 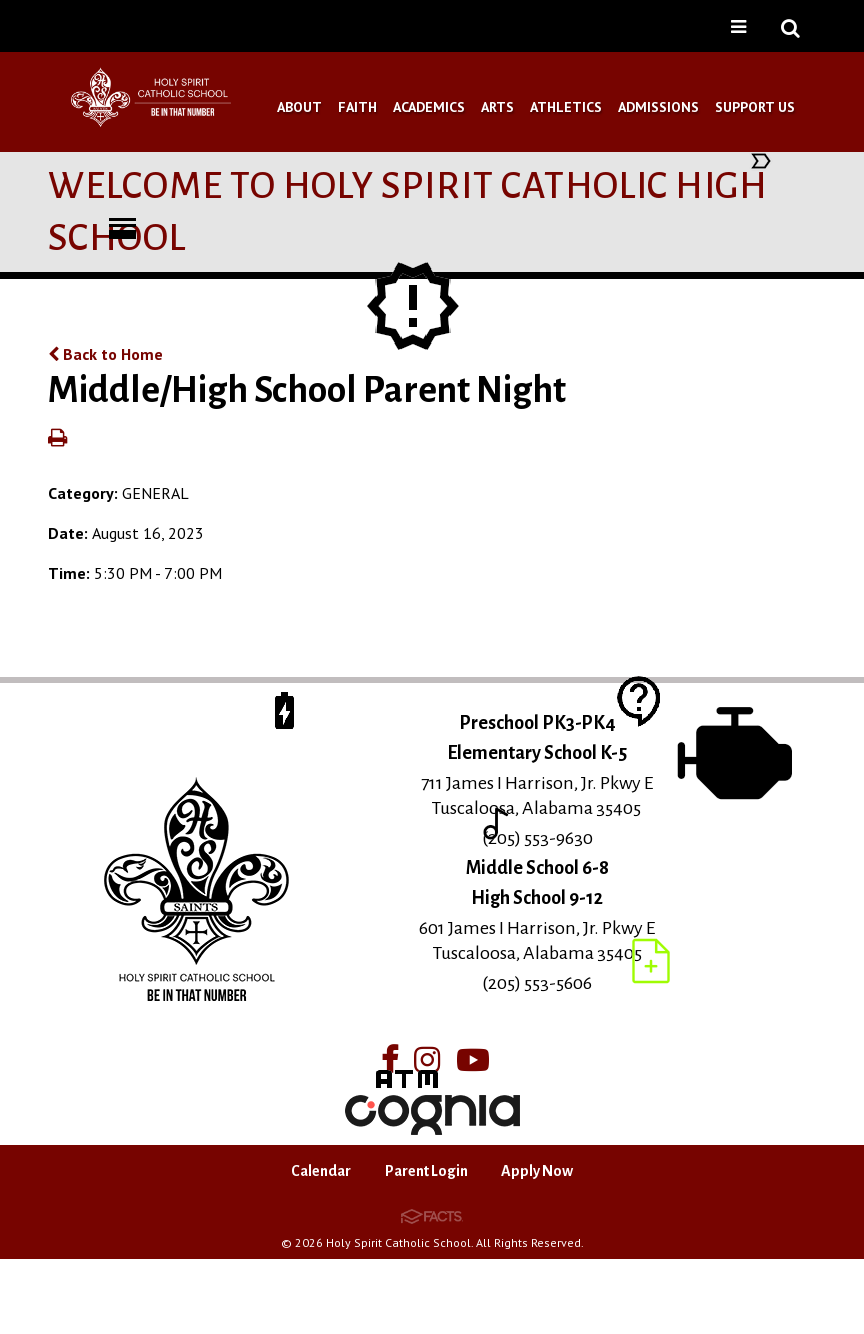 What do you see at coordinates (640, 701) in the screenshot?
I see `contact customer support` at bounding box center [640, 701].